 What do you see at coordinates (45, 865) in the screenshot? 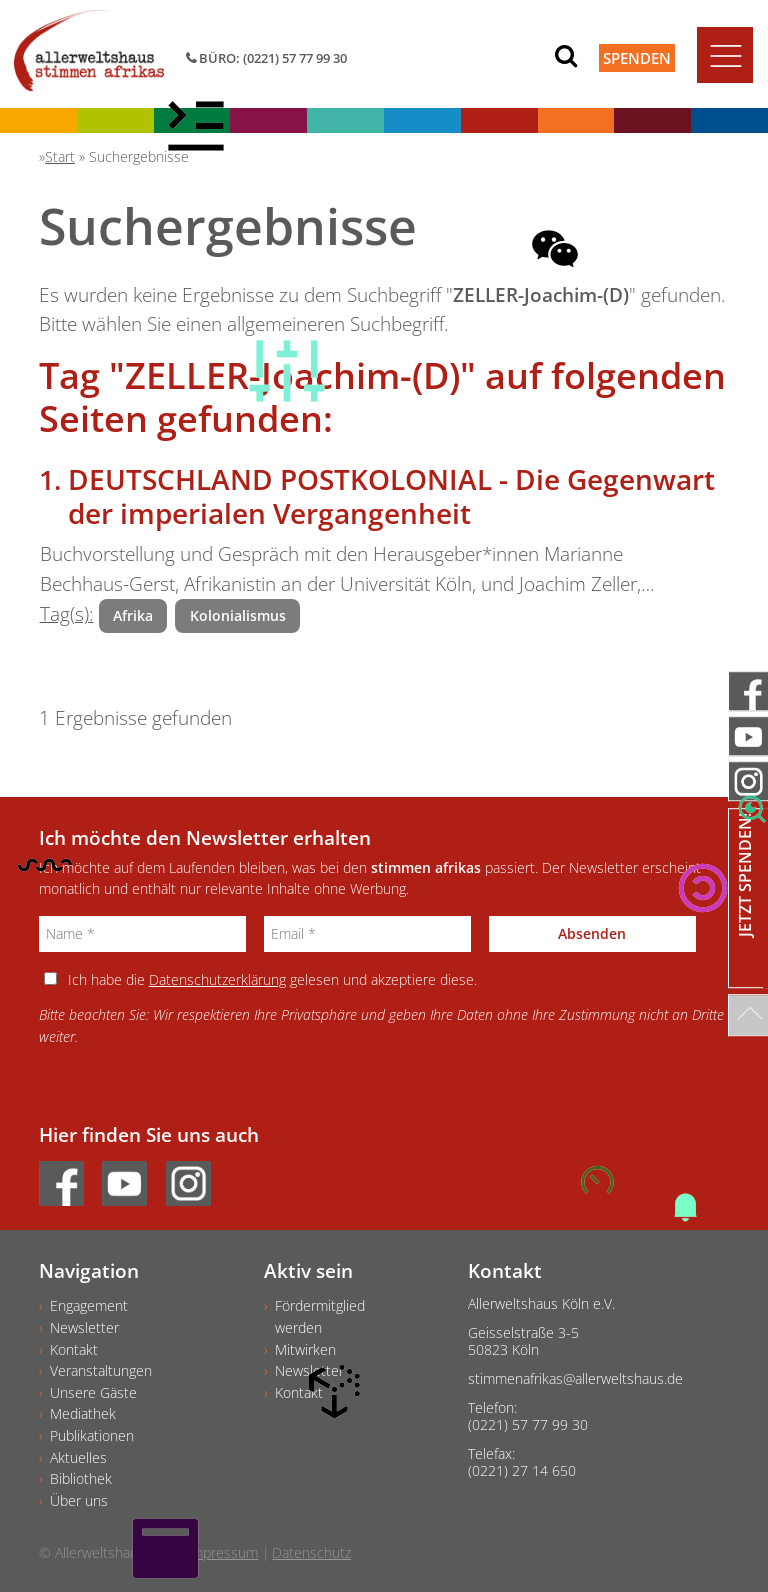
I see `SWR (stale-while-revalidate) library logo` at bounding box center [45, 865].